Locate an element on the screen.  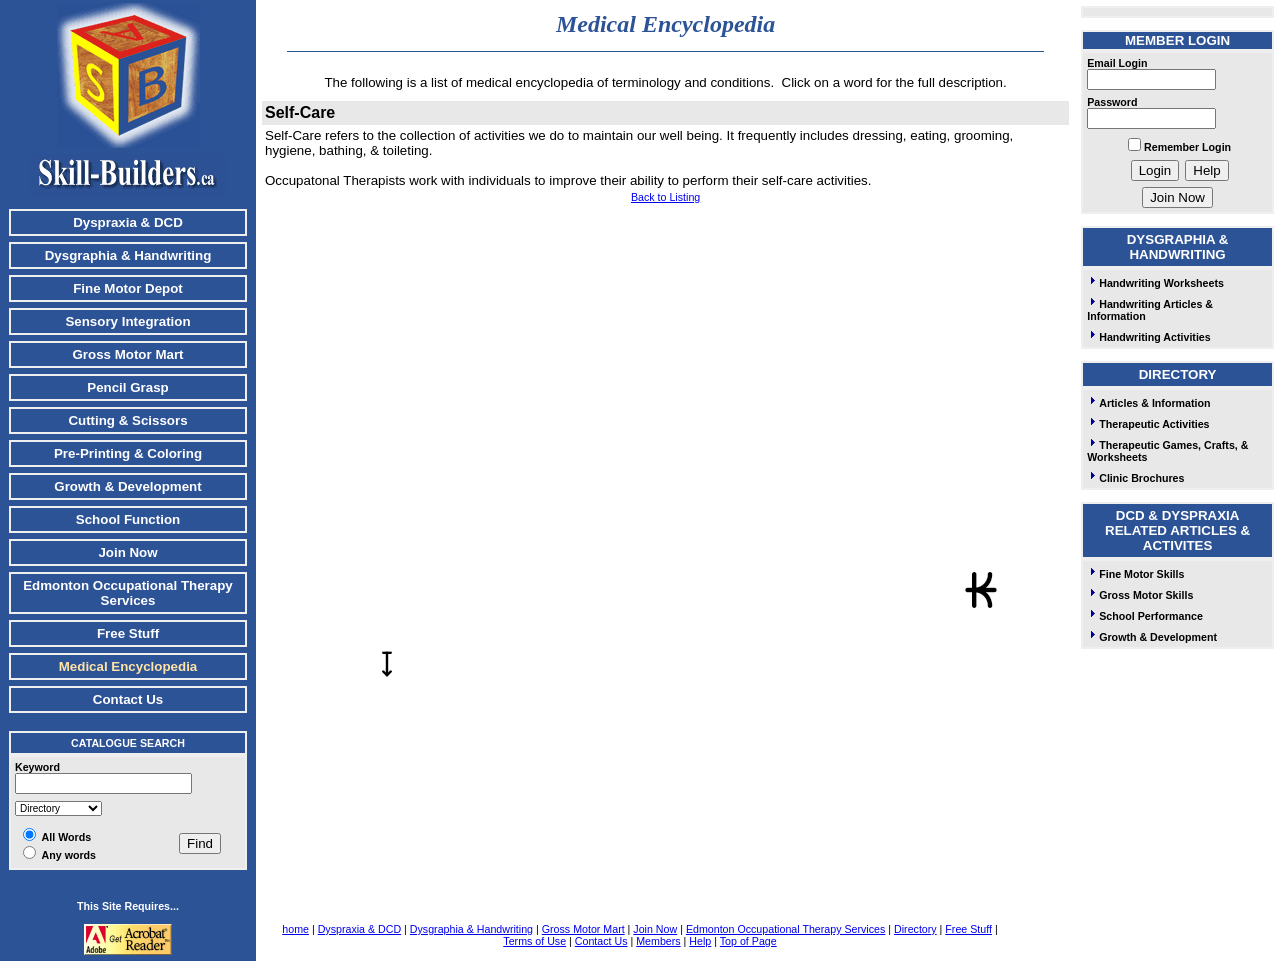
download to bottom or end of list is located at coordinates (387, 664).